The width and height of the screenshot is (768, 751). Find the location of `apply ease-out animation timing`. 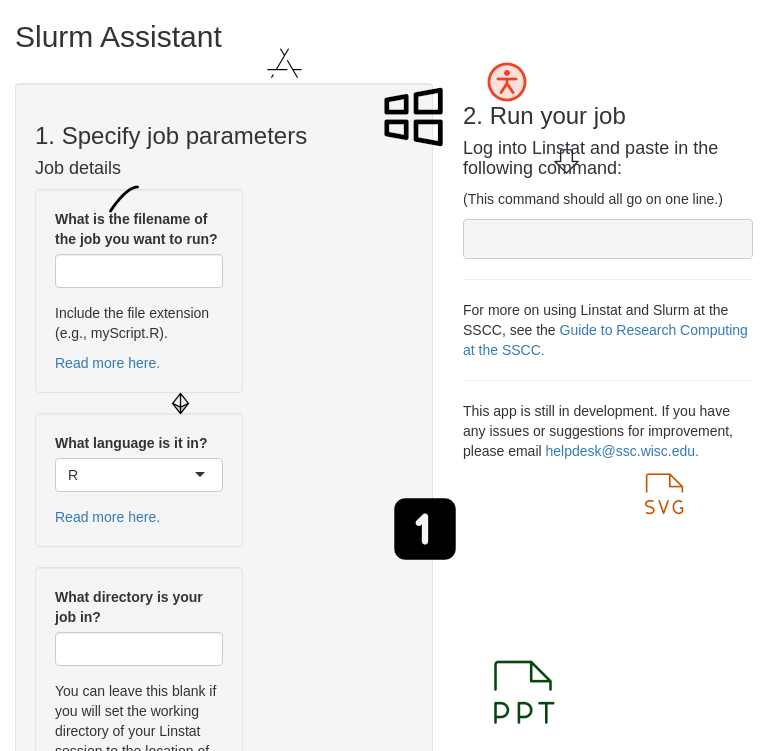

apply ease-out animation timing is located at coordinates (124, 199).